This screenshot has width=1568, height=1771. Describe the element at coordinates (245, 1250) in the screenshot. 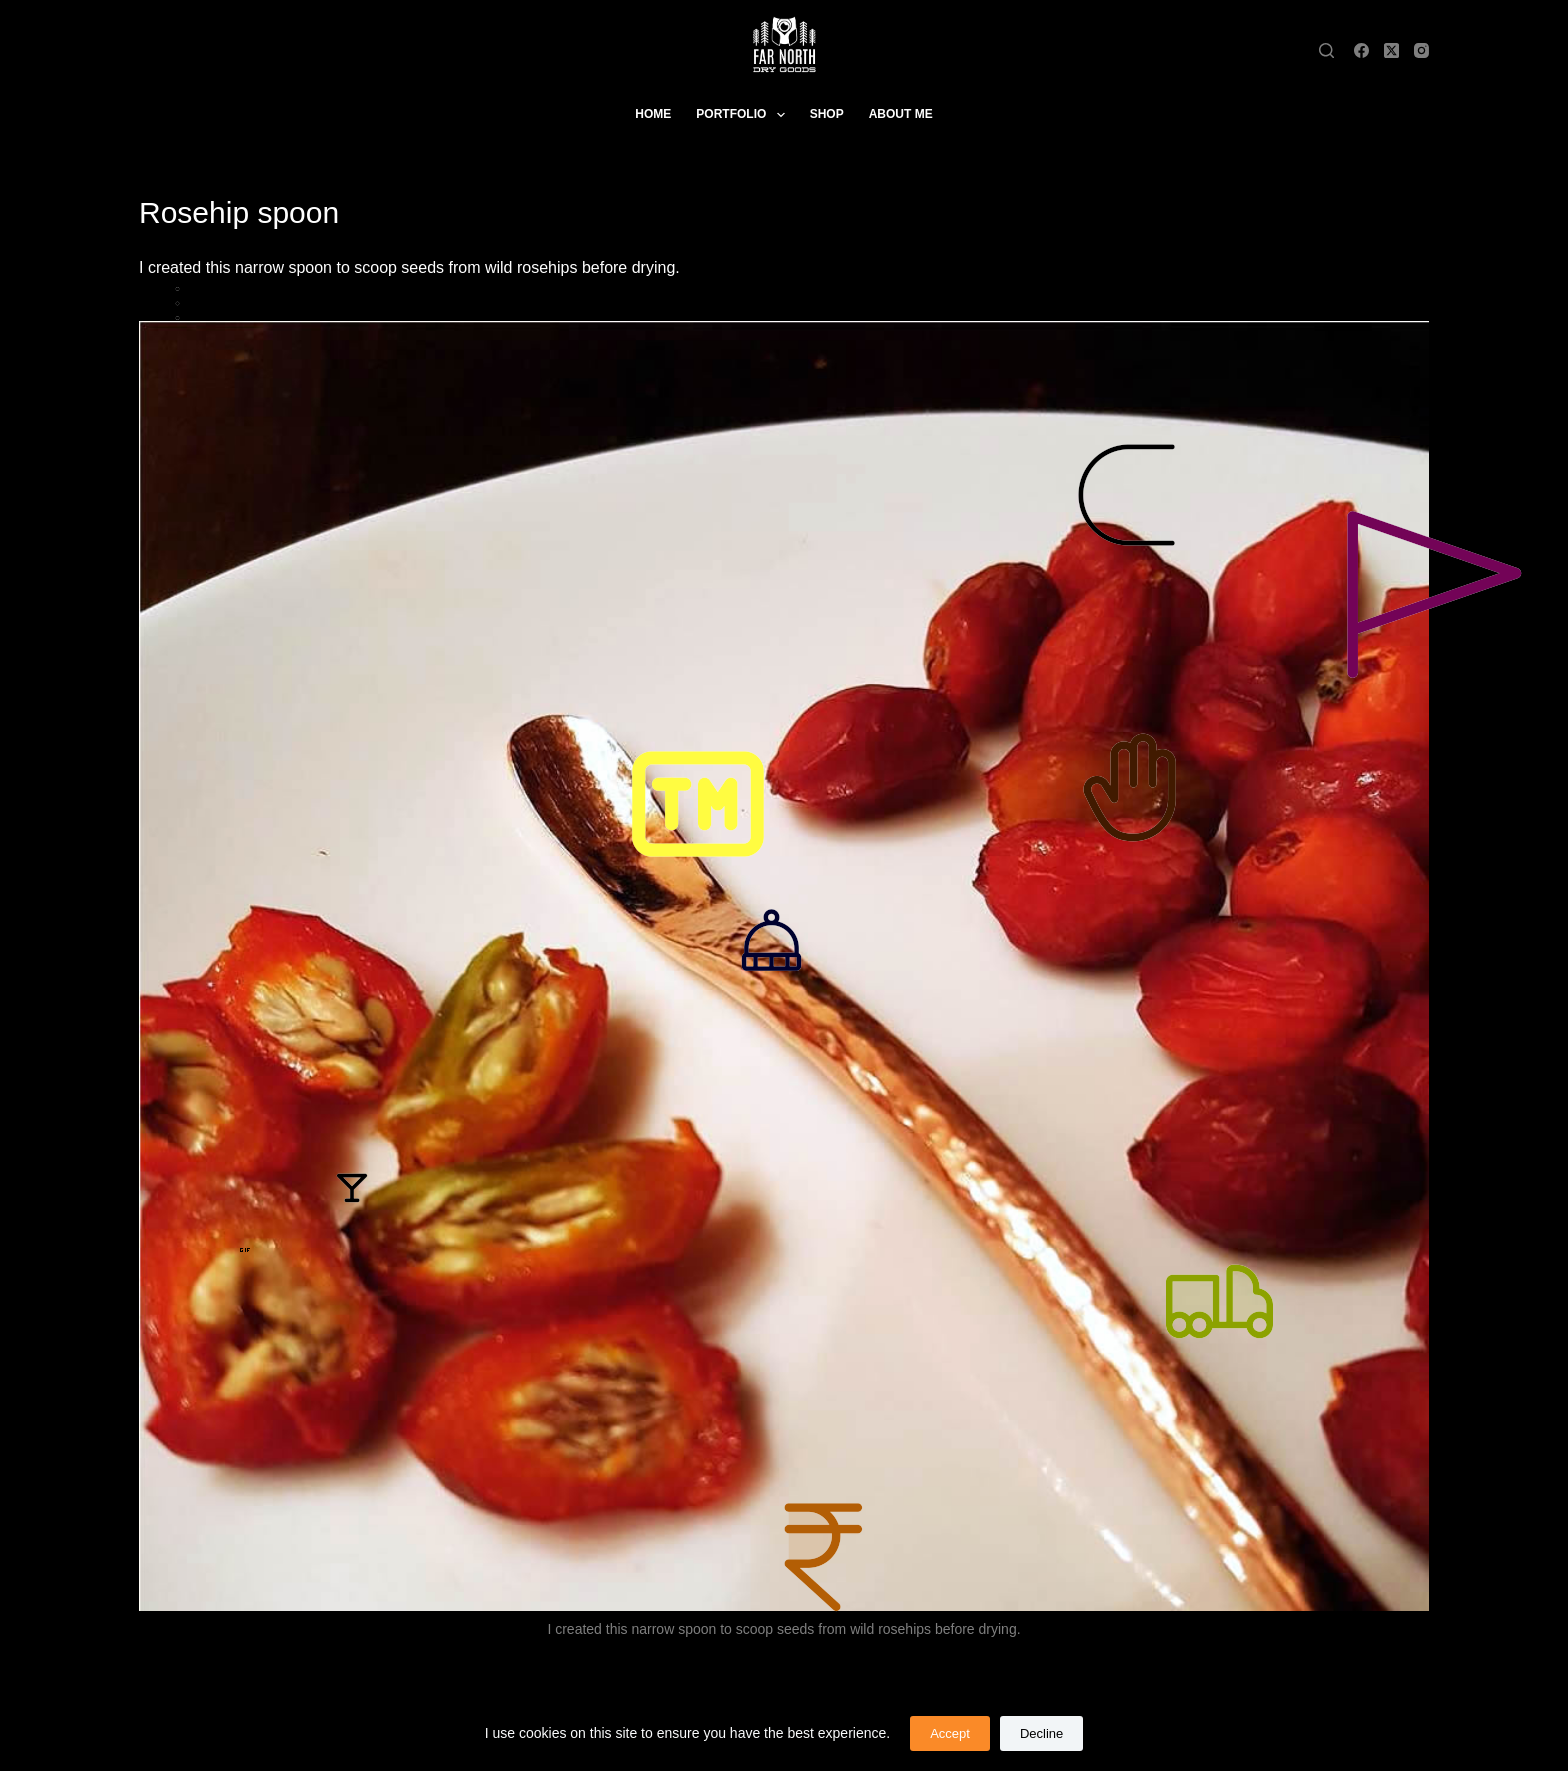

I see `insert a GIF into your message` at that location.